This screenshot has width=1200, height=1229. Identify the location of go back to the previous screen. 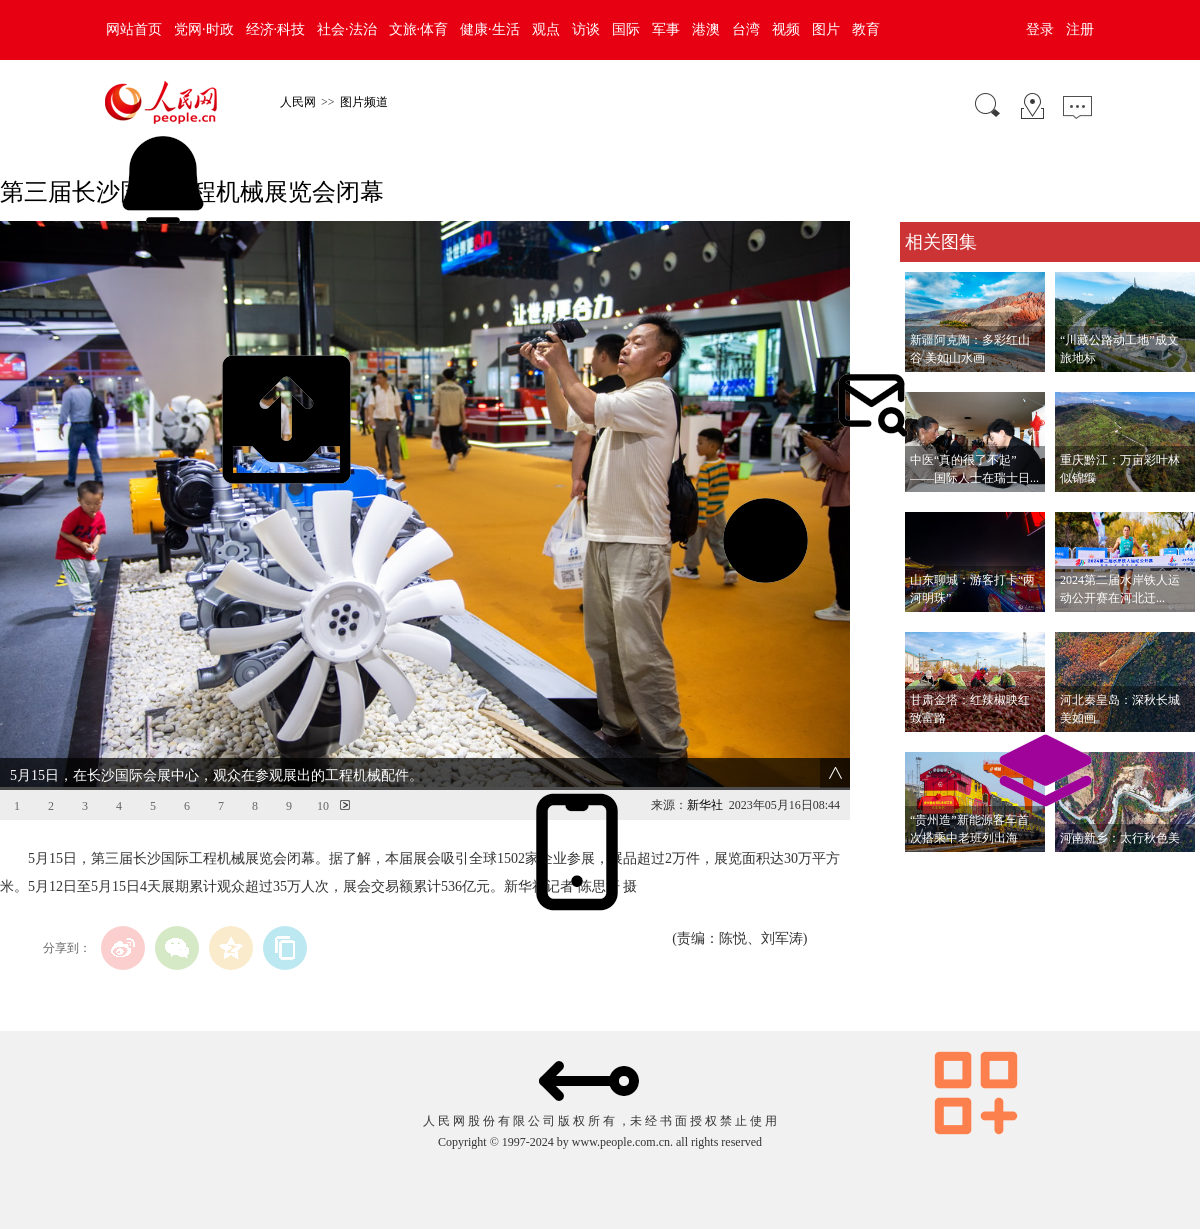
(589, 1081).